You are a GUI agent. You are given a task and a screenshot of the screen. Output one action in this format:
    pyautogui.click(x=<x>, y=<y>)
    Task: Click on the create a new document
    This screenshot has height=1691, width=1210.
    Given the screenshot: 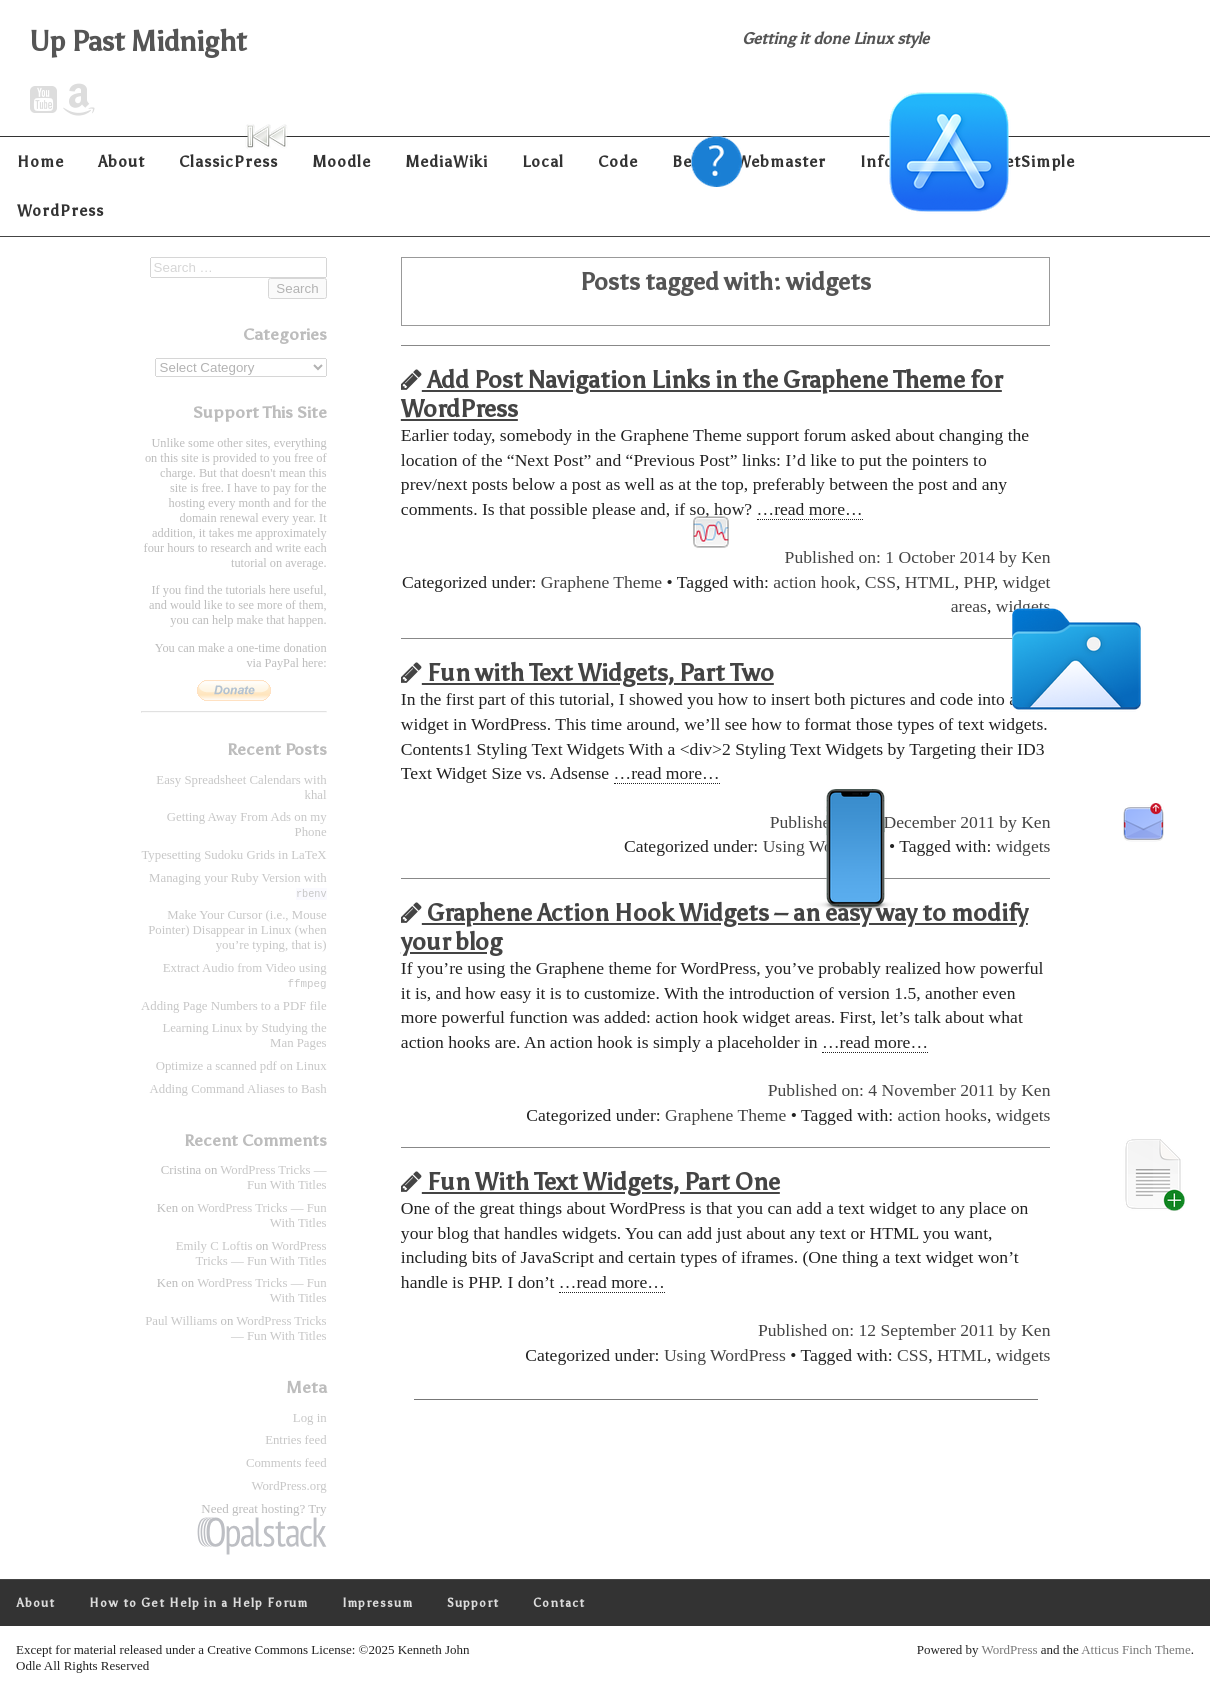 What is the action you would take?
    pyautogui.click(x=1153, y=1174)
    